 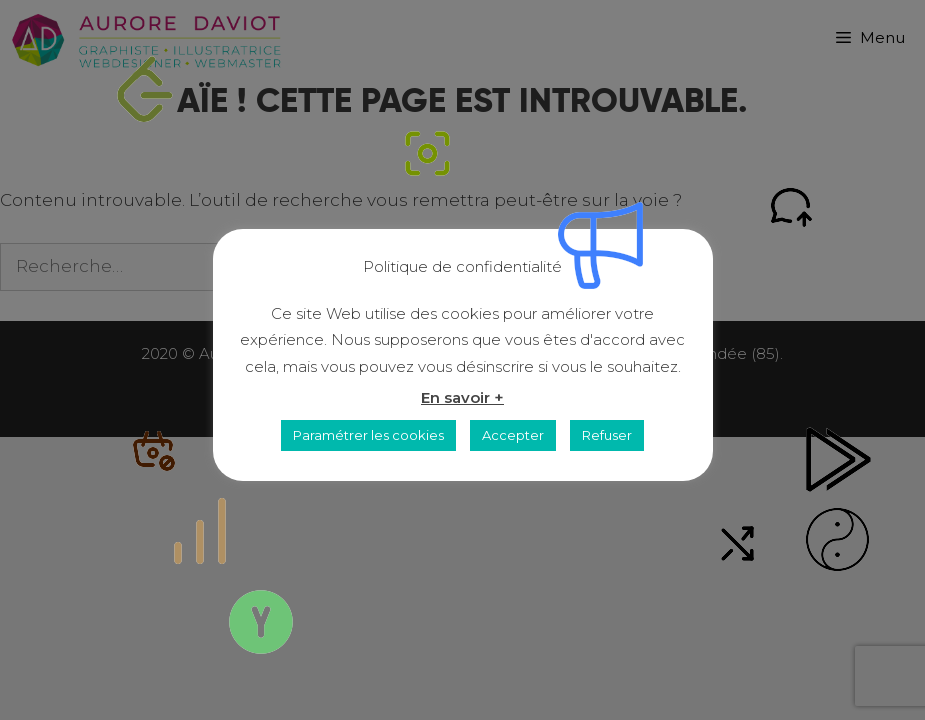 I want to click on toggle balance or harmony mode, so click(x=837, y=539).